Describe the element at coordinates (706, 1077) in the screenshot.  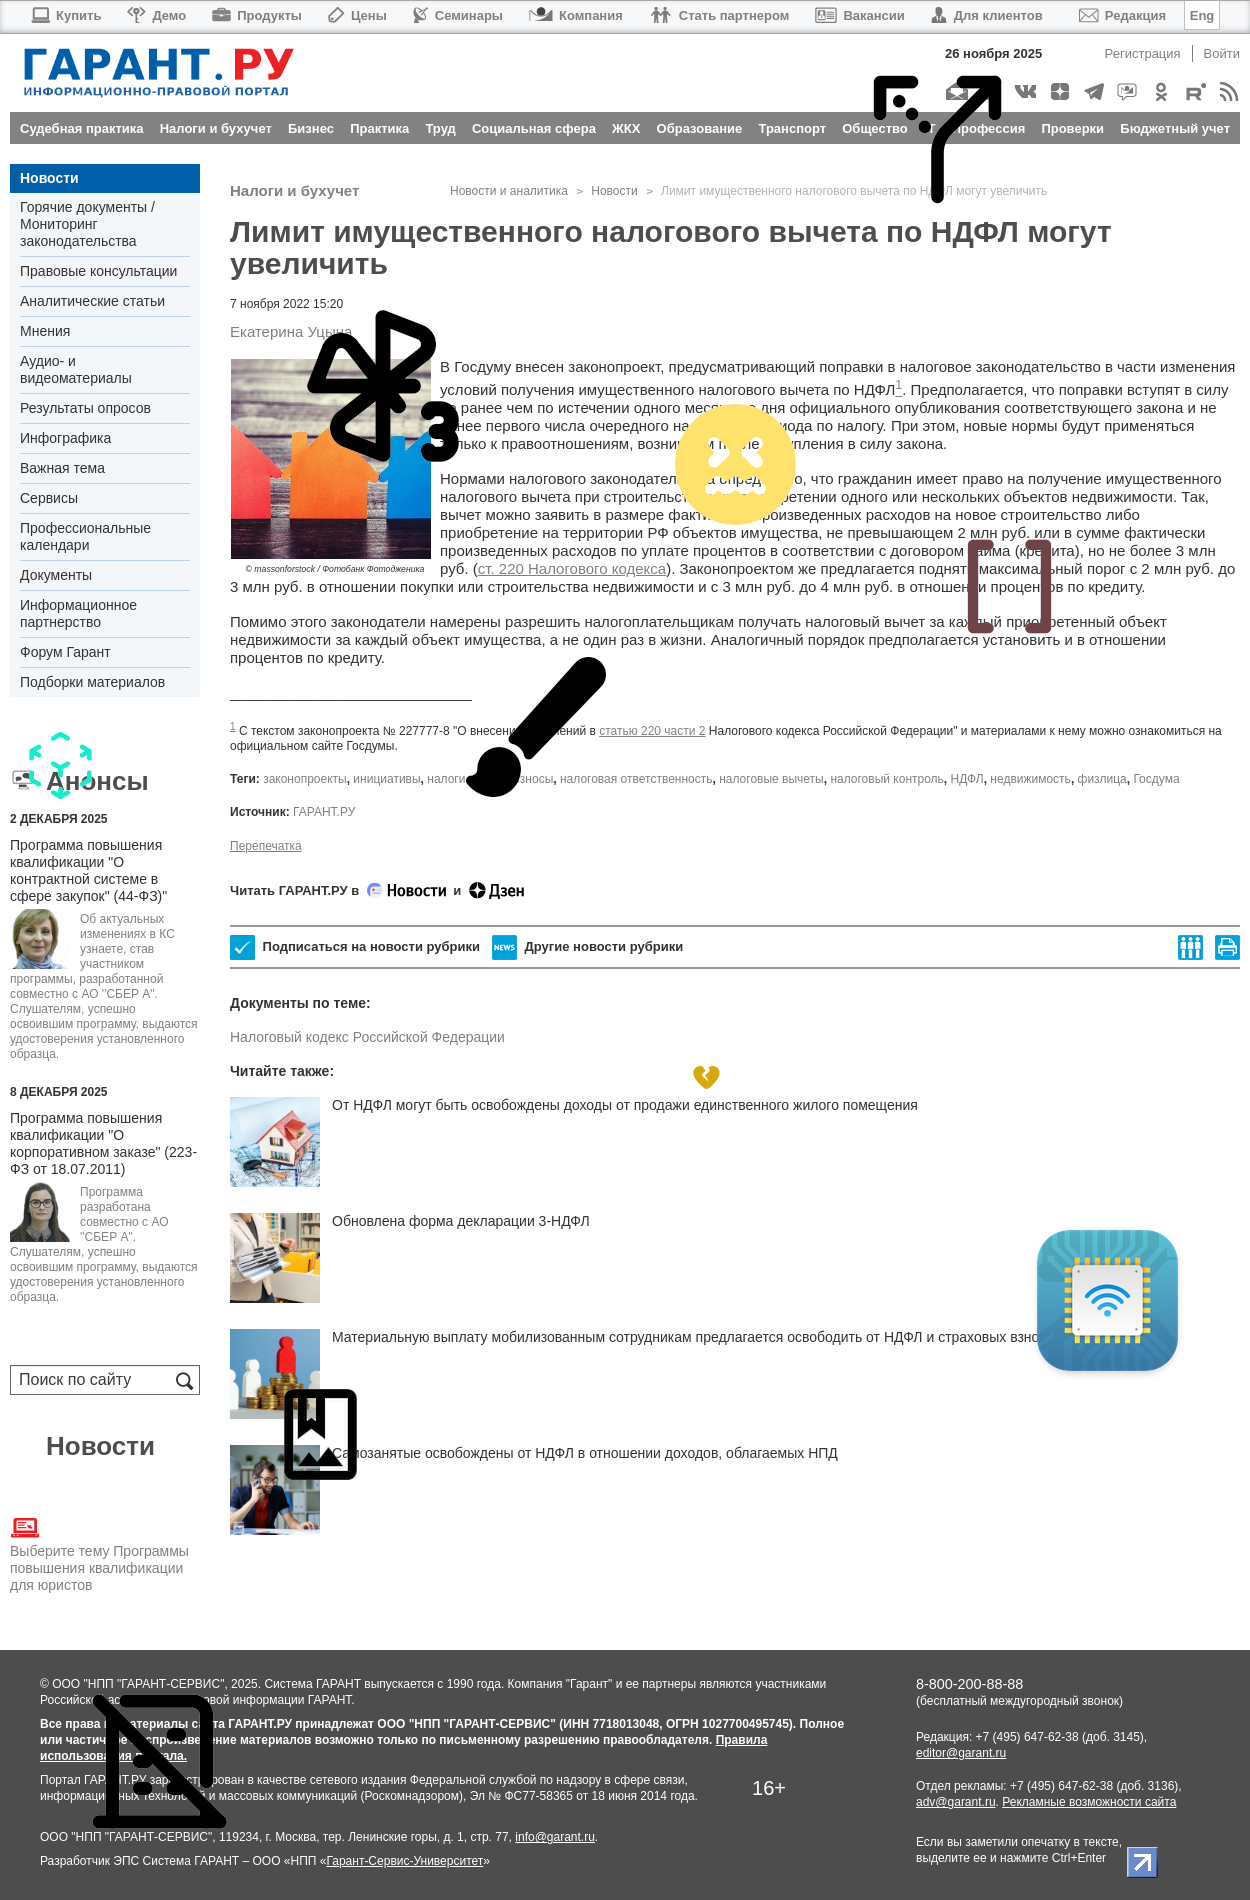
I see `unlike or remove from favorites` at that location.